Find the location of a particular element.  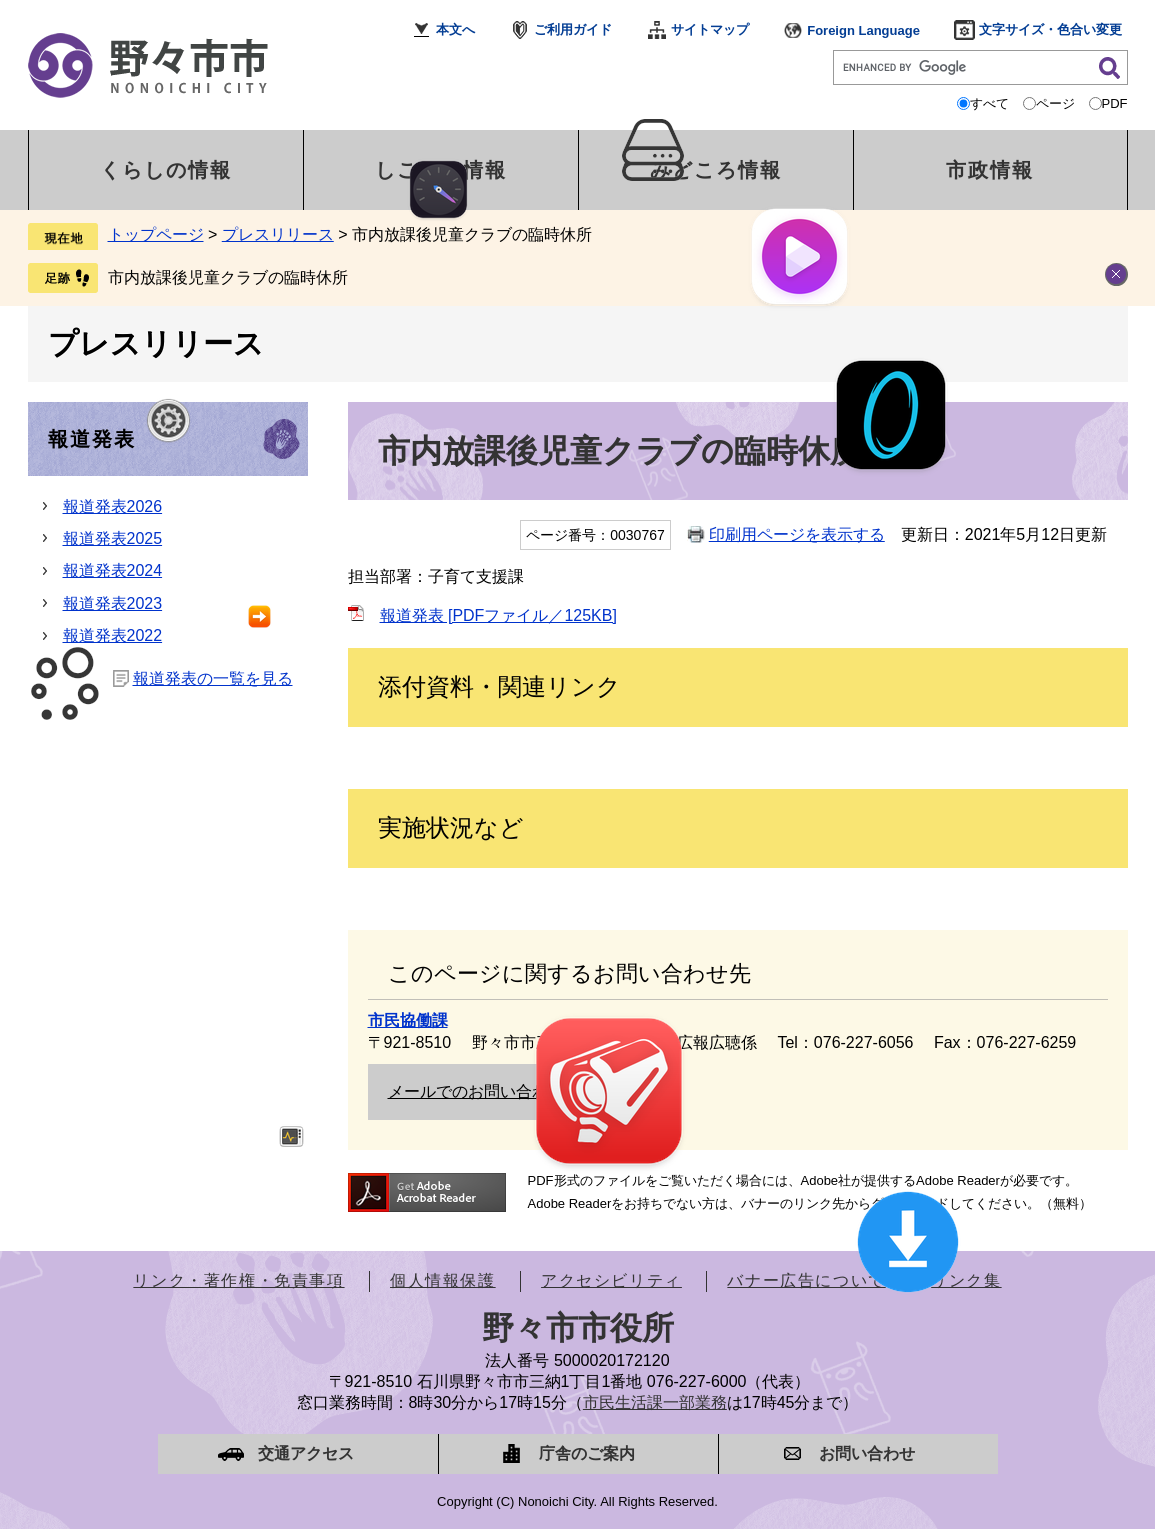

launch htop system monitor is located at coordinates (291, 1136).